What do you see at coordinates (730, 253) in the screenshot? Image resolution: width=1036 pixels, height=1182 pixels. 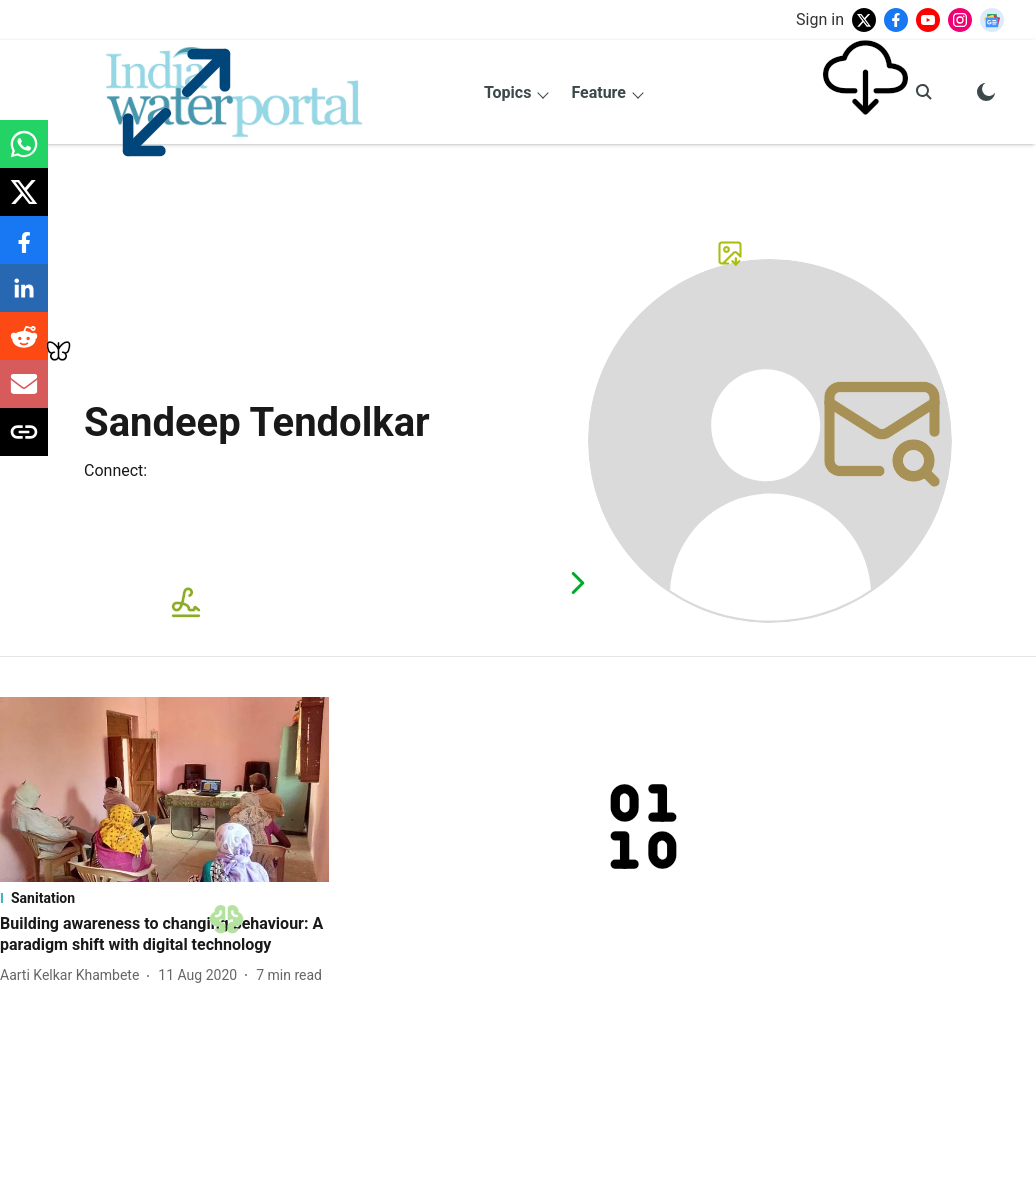 I see `download image` at bounding box center [730, 253].